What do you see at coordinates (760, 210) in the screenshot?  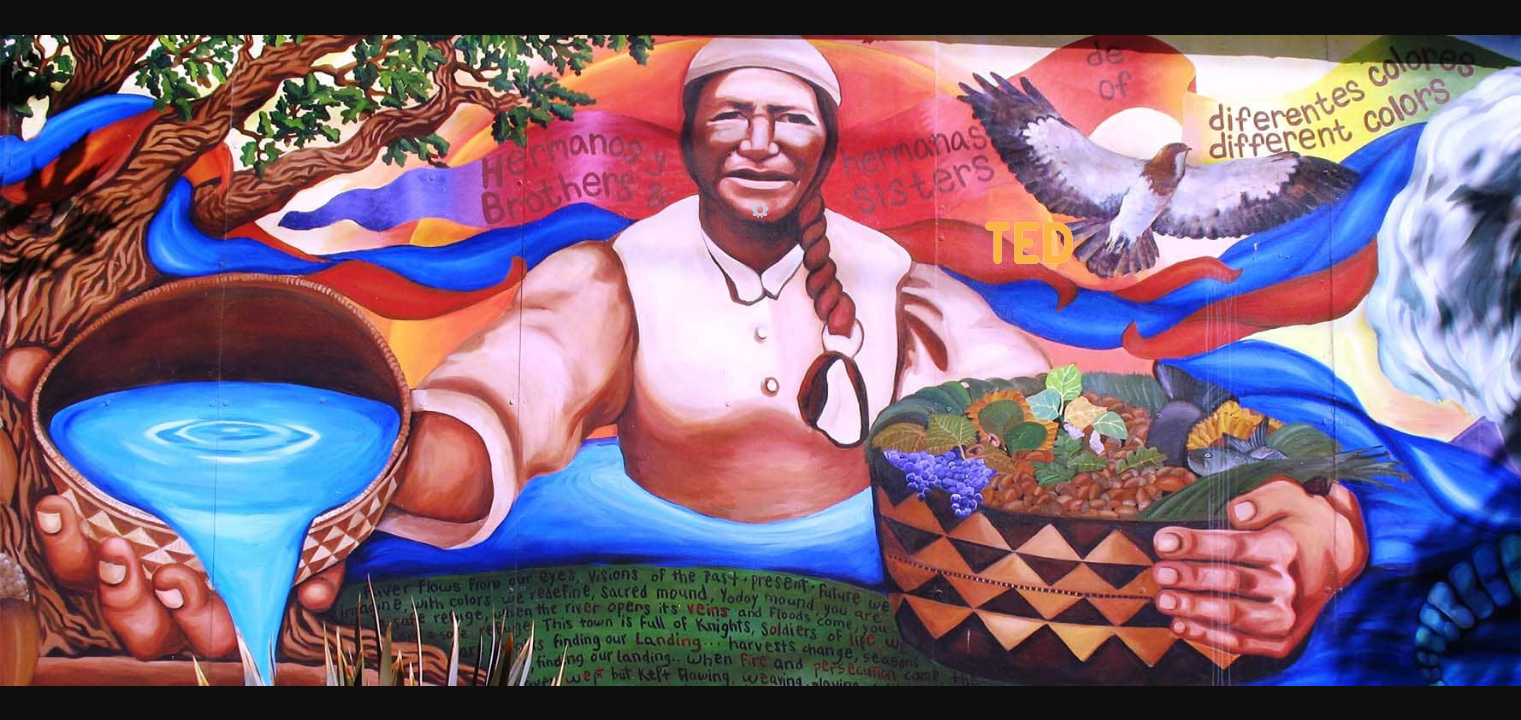 I see `view achievements or awards` at bounding box center [760, 210].